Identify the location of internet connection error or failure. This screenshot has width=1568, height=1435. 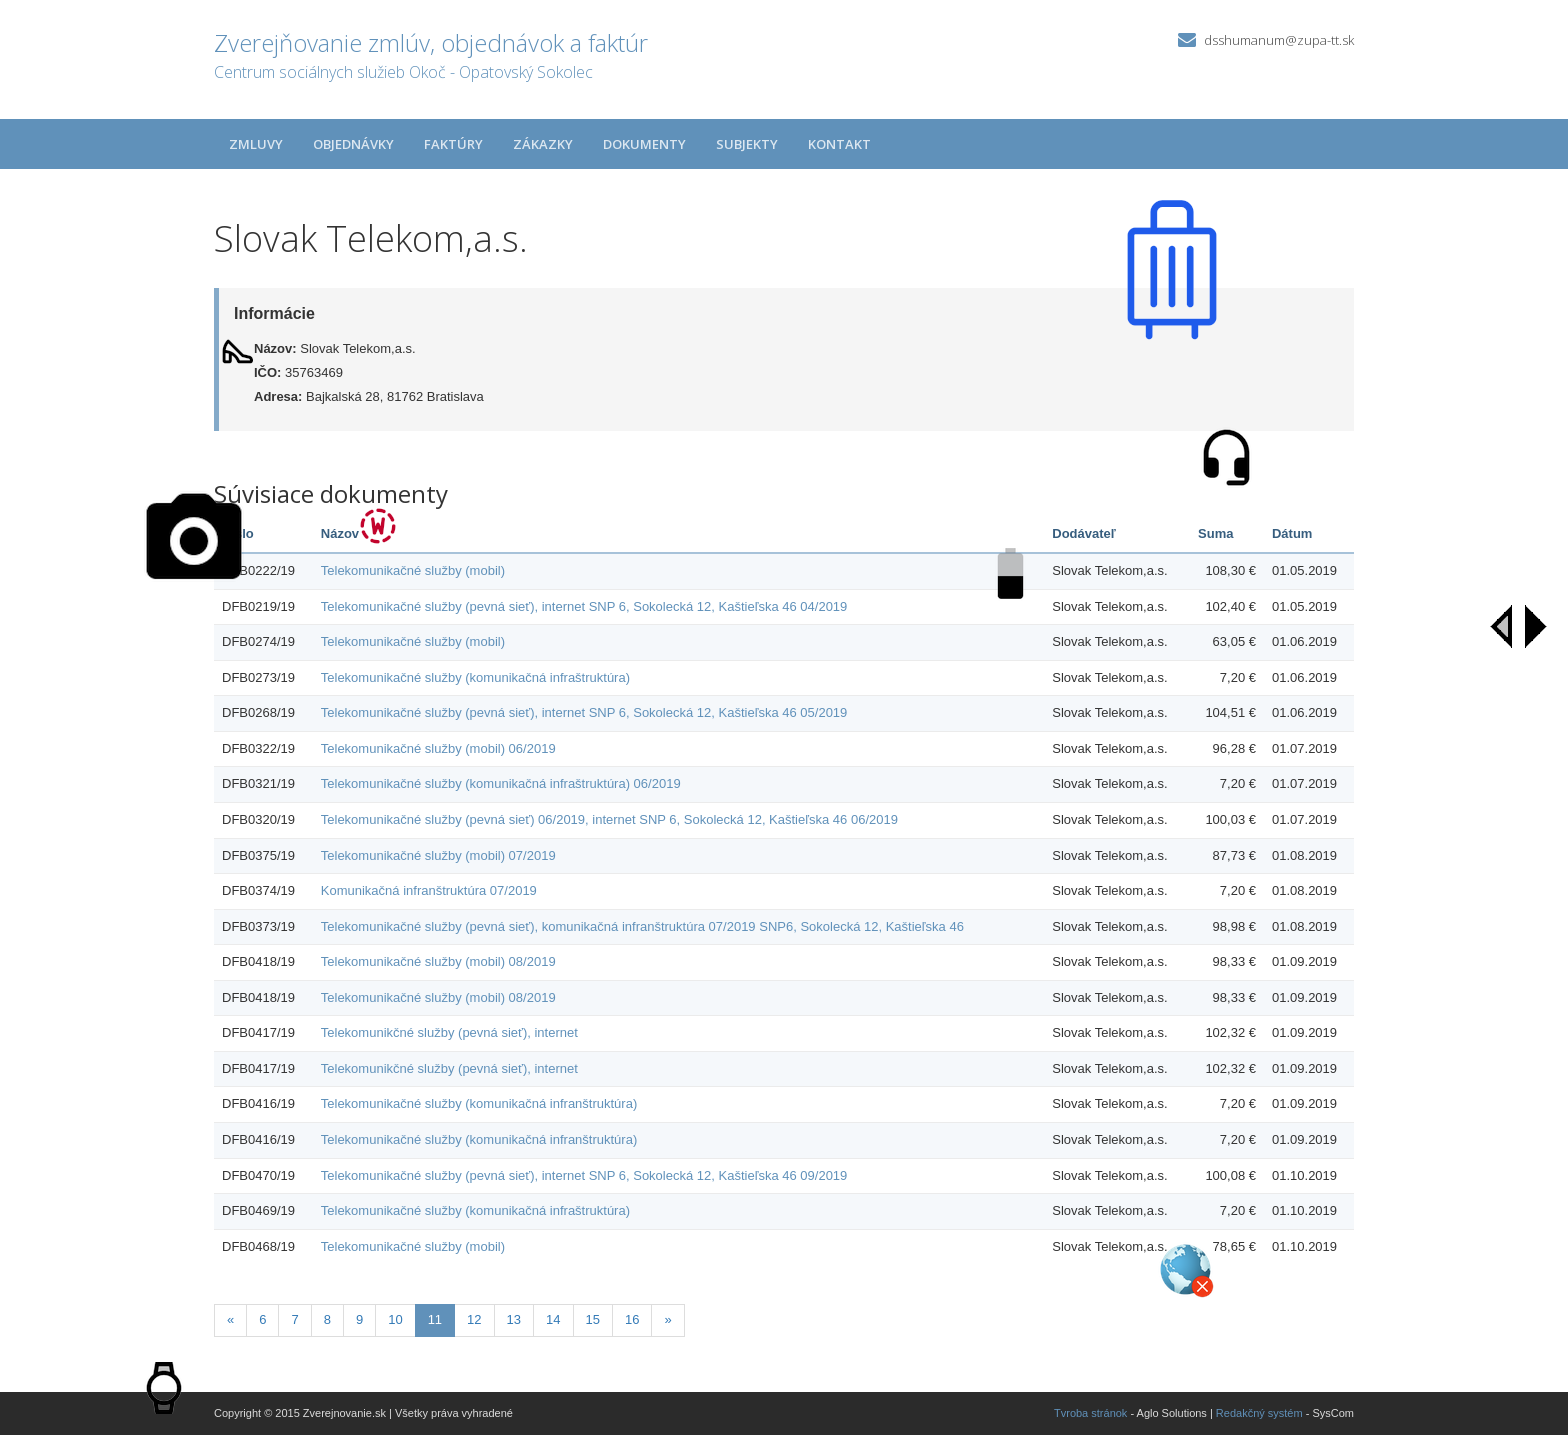
(1185, 1269).